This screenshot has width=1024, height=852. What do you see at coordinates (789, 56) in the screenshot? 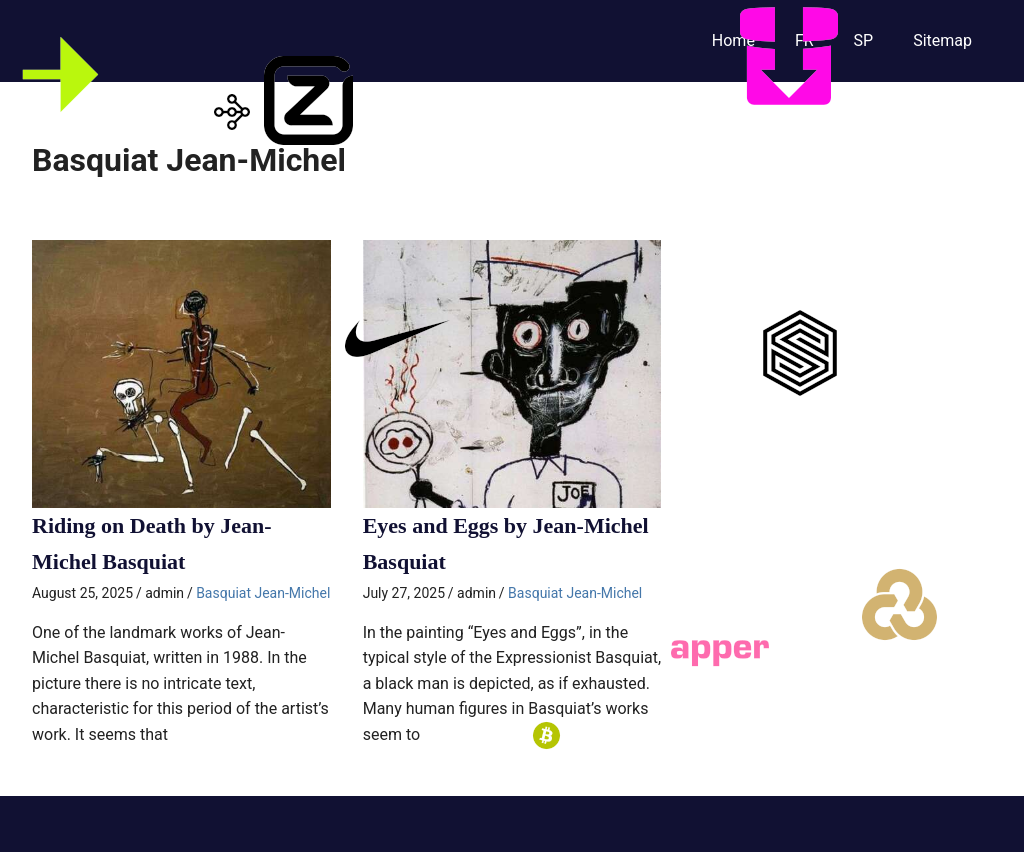
I see `open transmission torrent client` at bounding box center [789, 56].